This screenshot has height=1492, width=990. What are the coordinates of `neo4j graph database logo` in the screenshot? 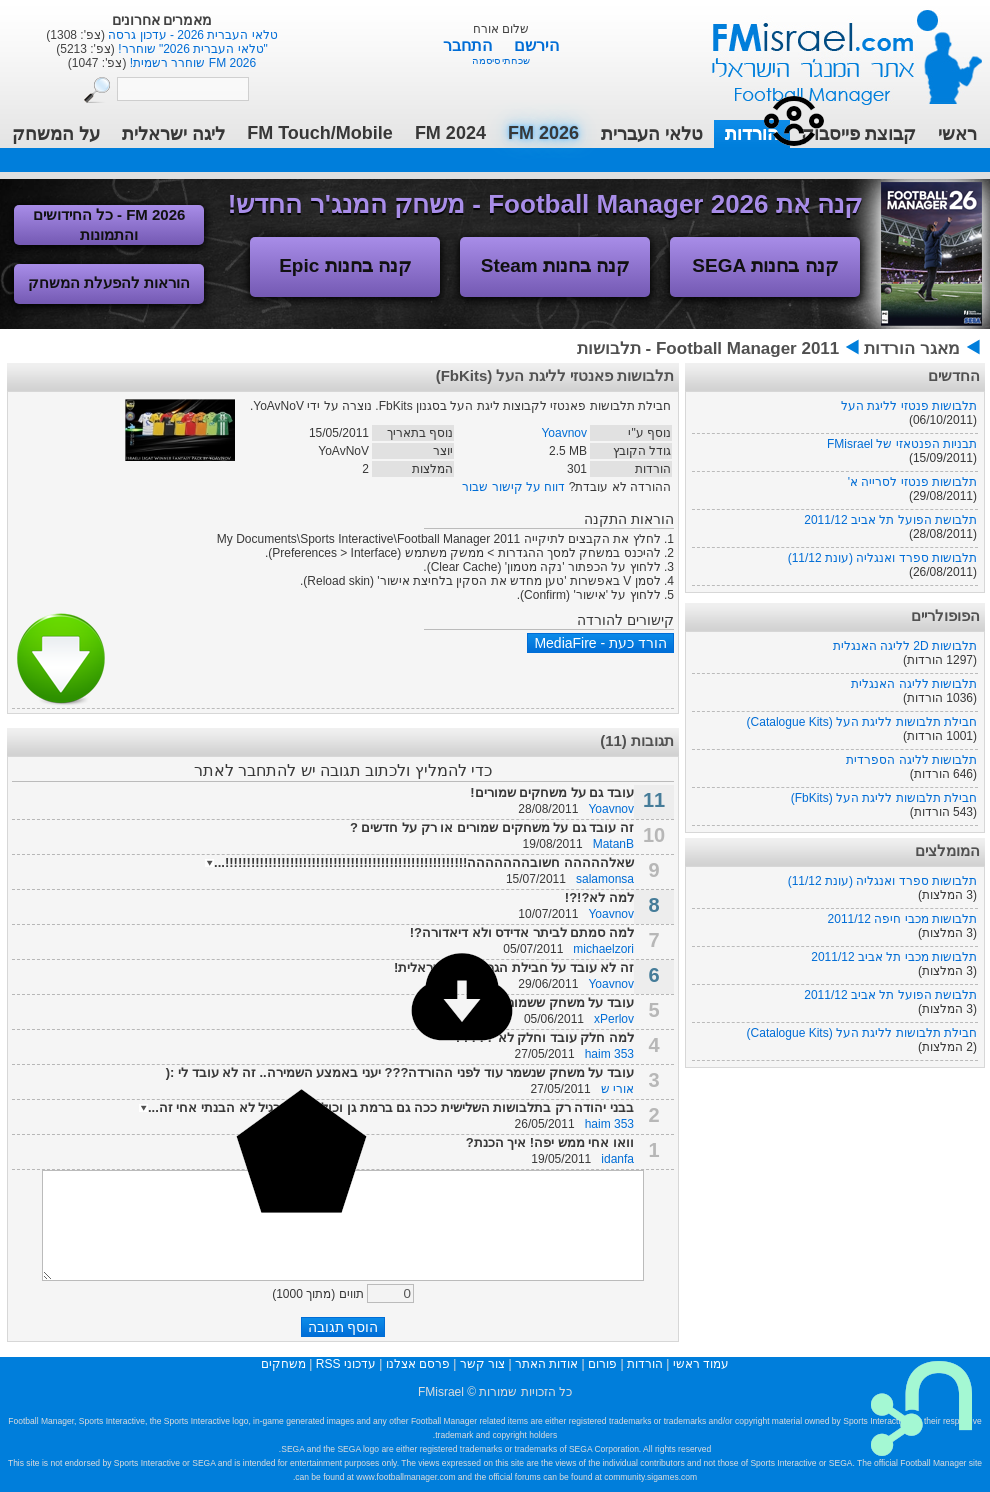 It's located at (921, 1408).